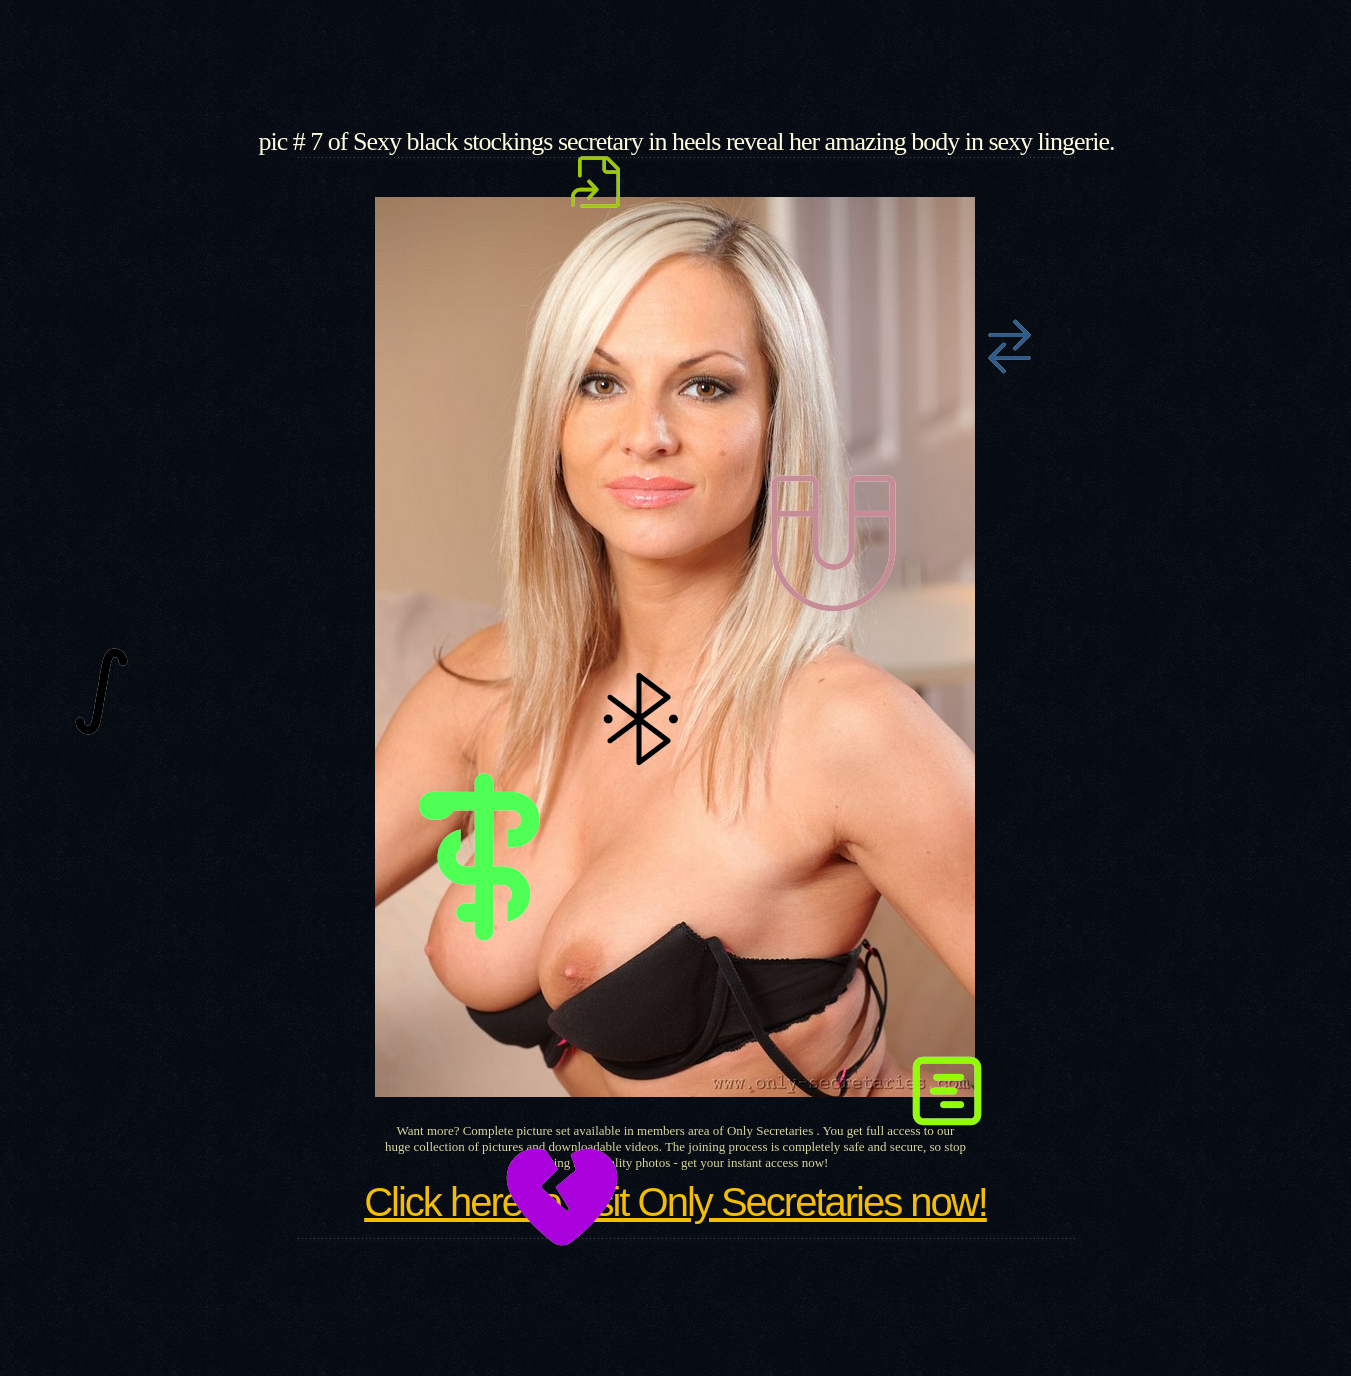 This screenshot has height=1376, width=1351. Describe the element at coordinates (947, 1091) in the screenshot. I see `view gantt chart or project timeline` at that location.